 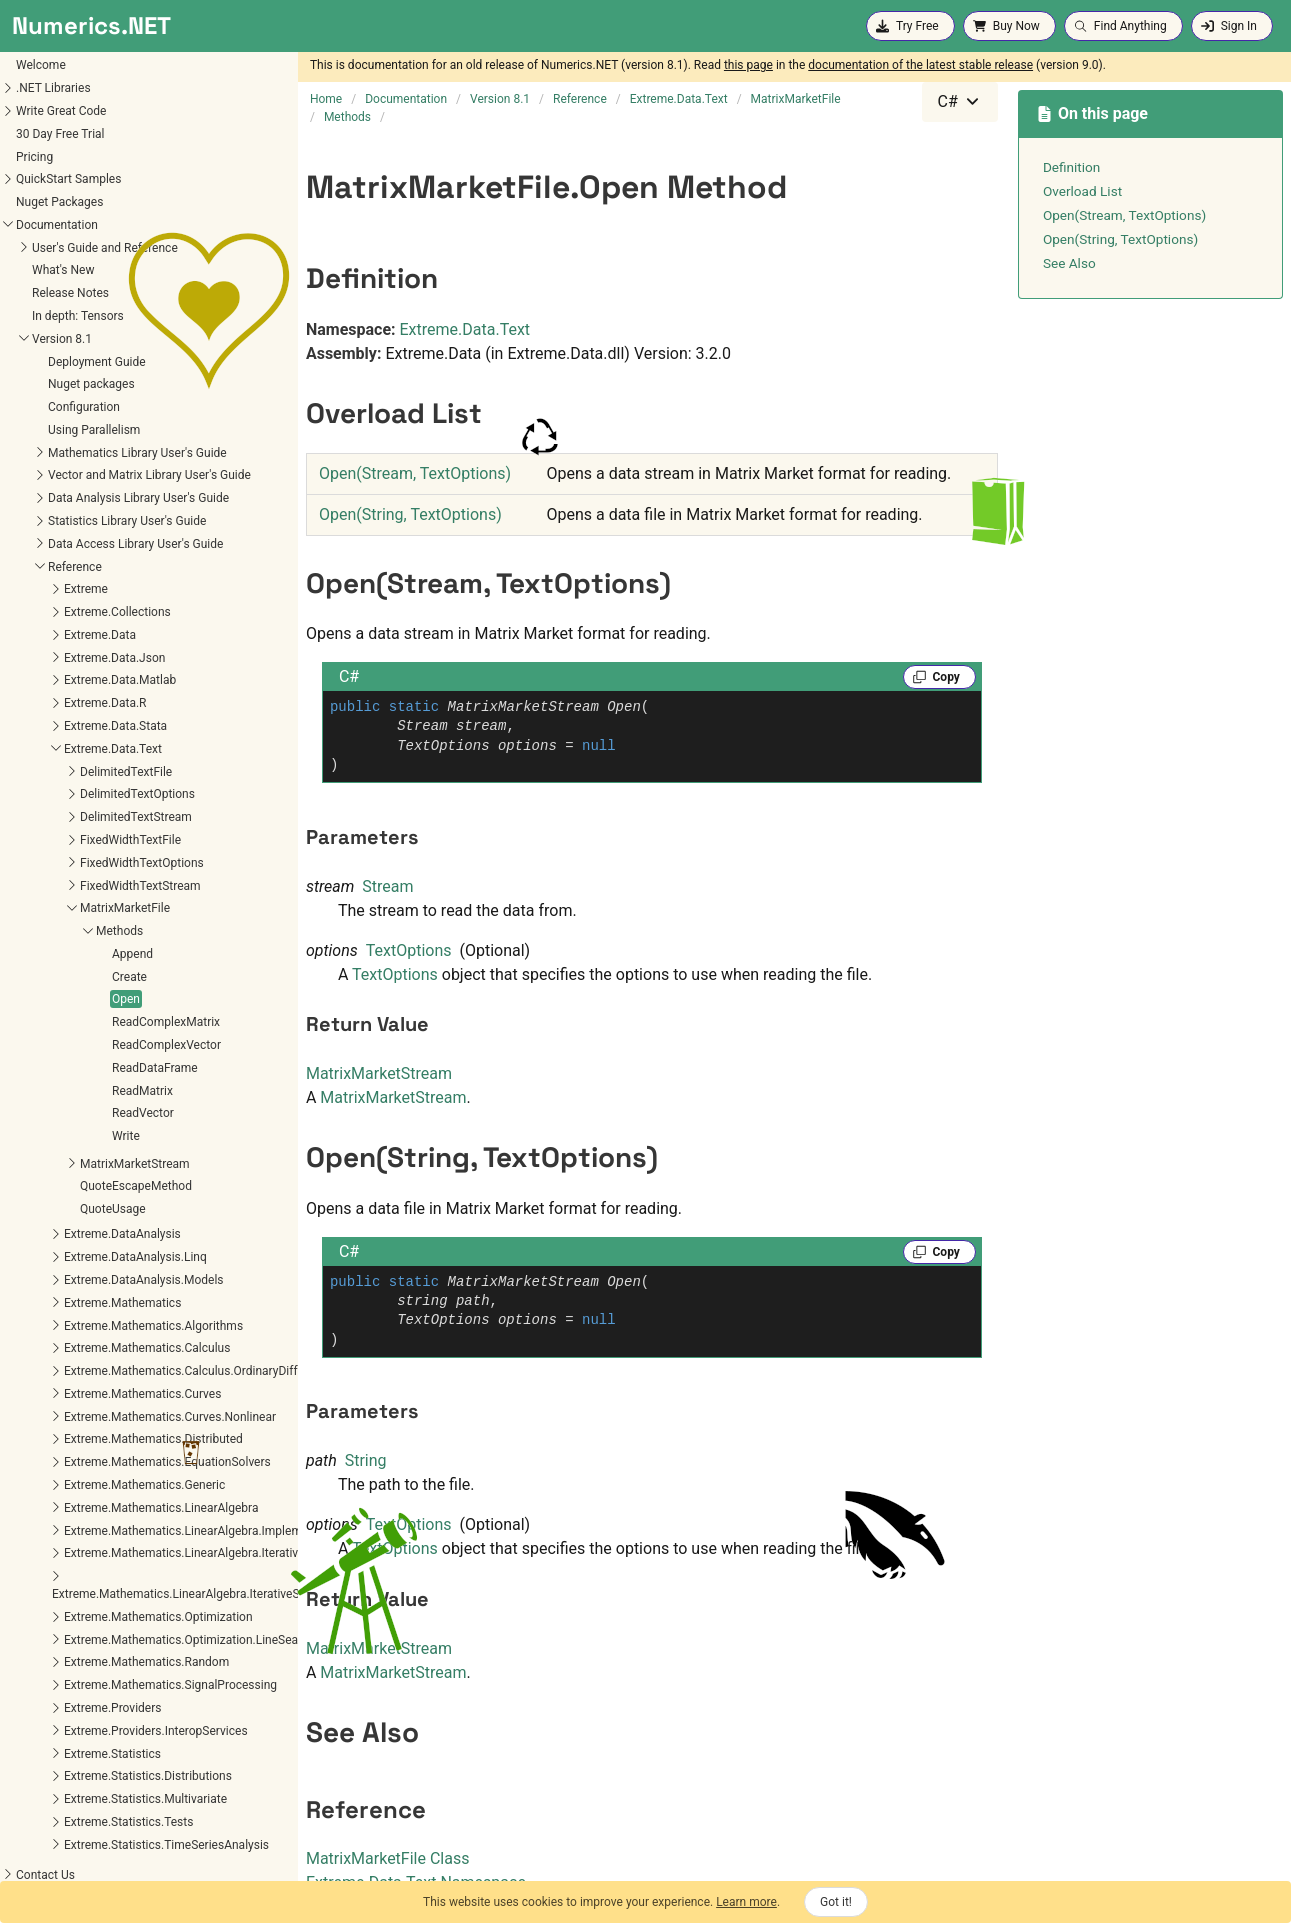 What do you see at coordinates (540, 437) in the screenshot?
I see `recycle or dispose of item responsibly` at bounding box center [540, 437].